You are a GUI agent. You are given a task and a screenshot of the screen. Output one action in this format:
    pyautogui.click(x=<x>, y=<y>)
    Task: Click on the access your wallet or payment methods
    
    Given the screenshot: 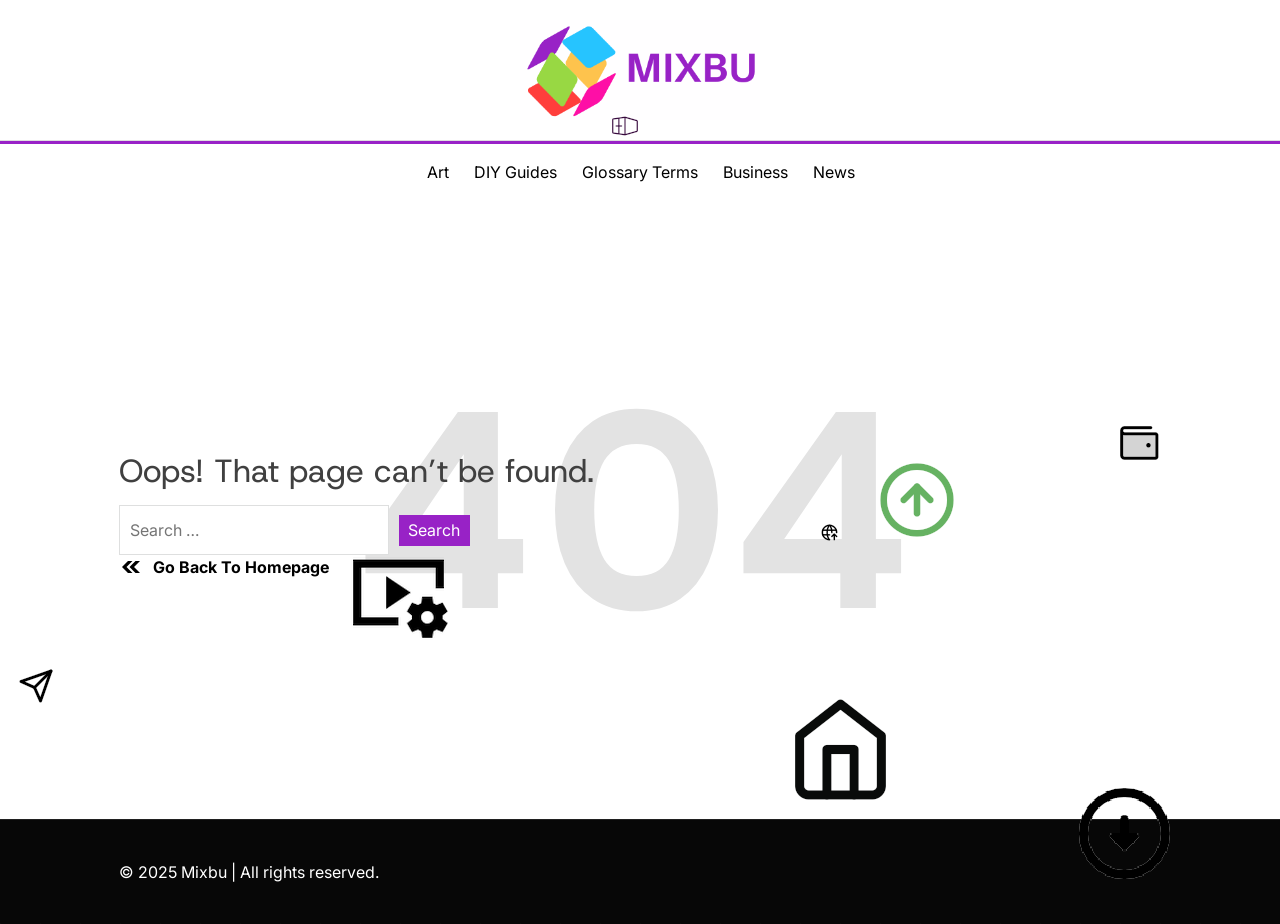 What is the action you would take?
    pyautogui.click(x=1138, y=444)
    